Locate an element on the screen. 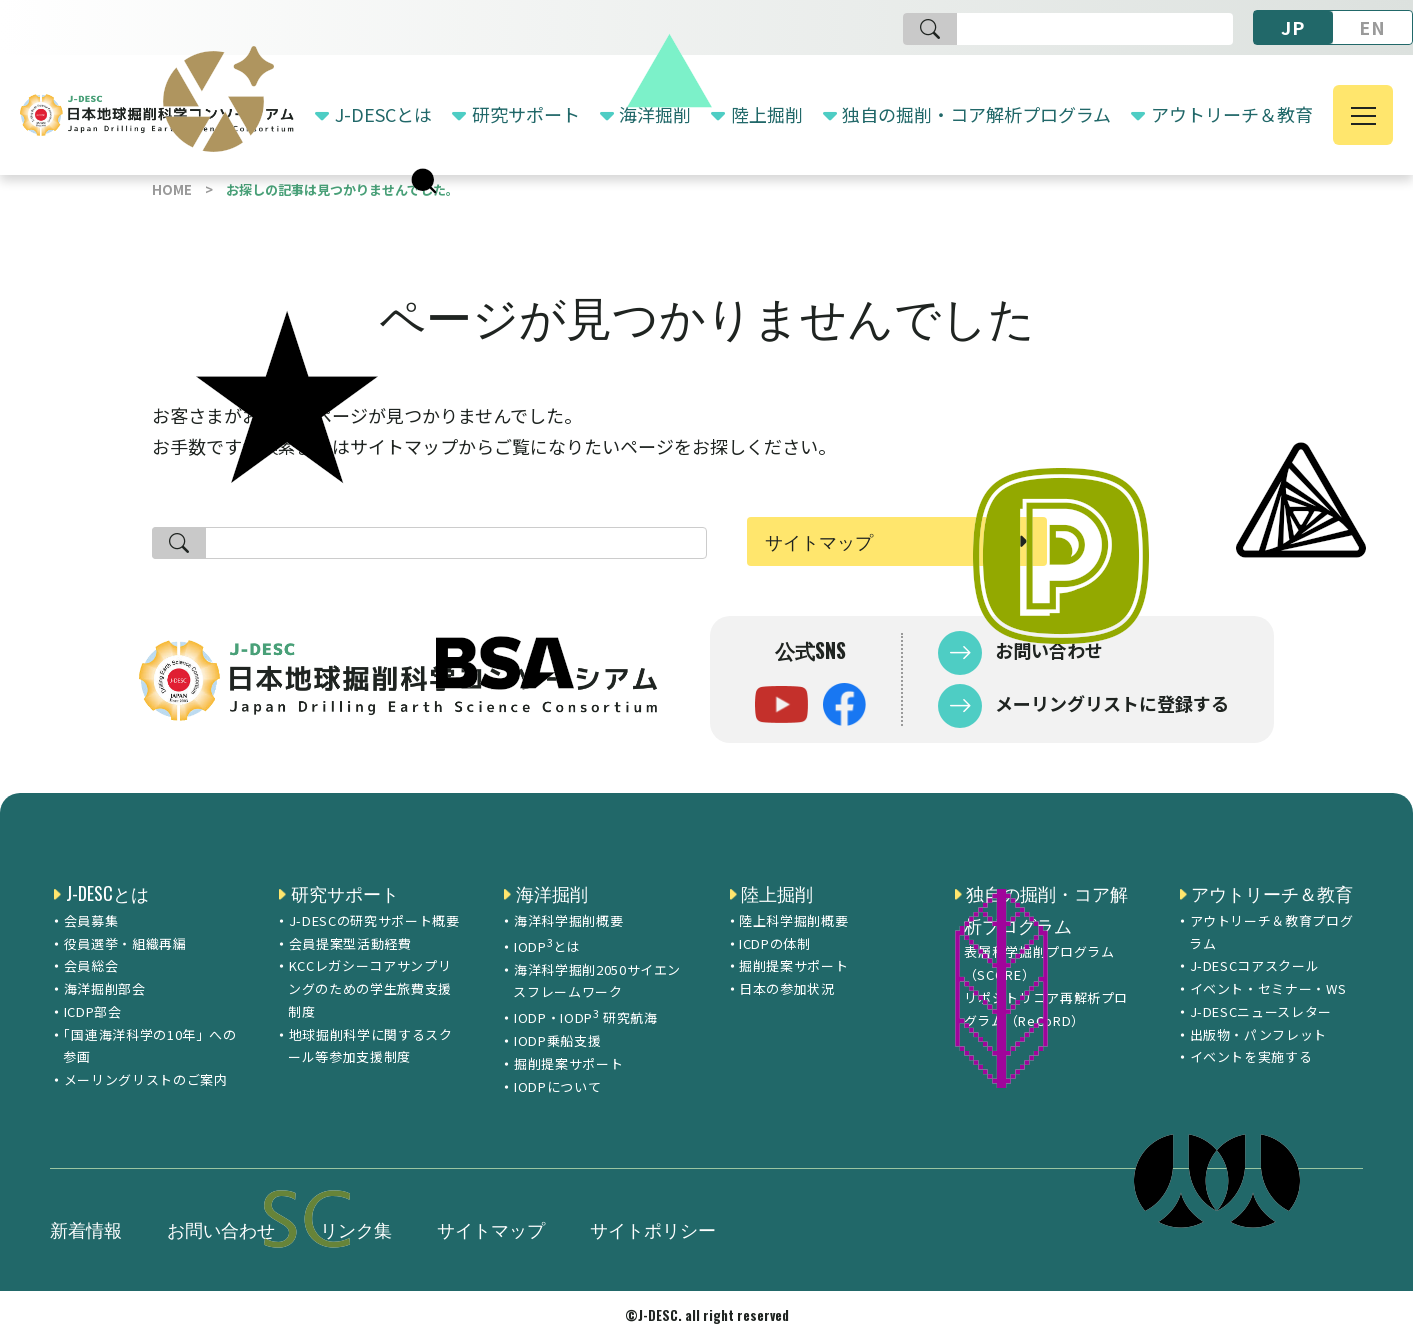 The image size is (1413, 1340). link to Scopus academic database is located at coordinates (307, 1219).